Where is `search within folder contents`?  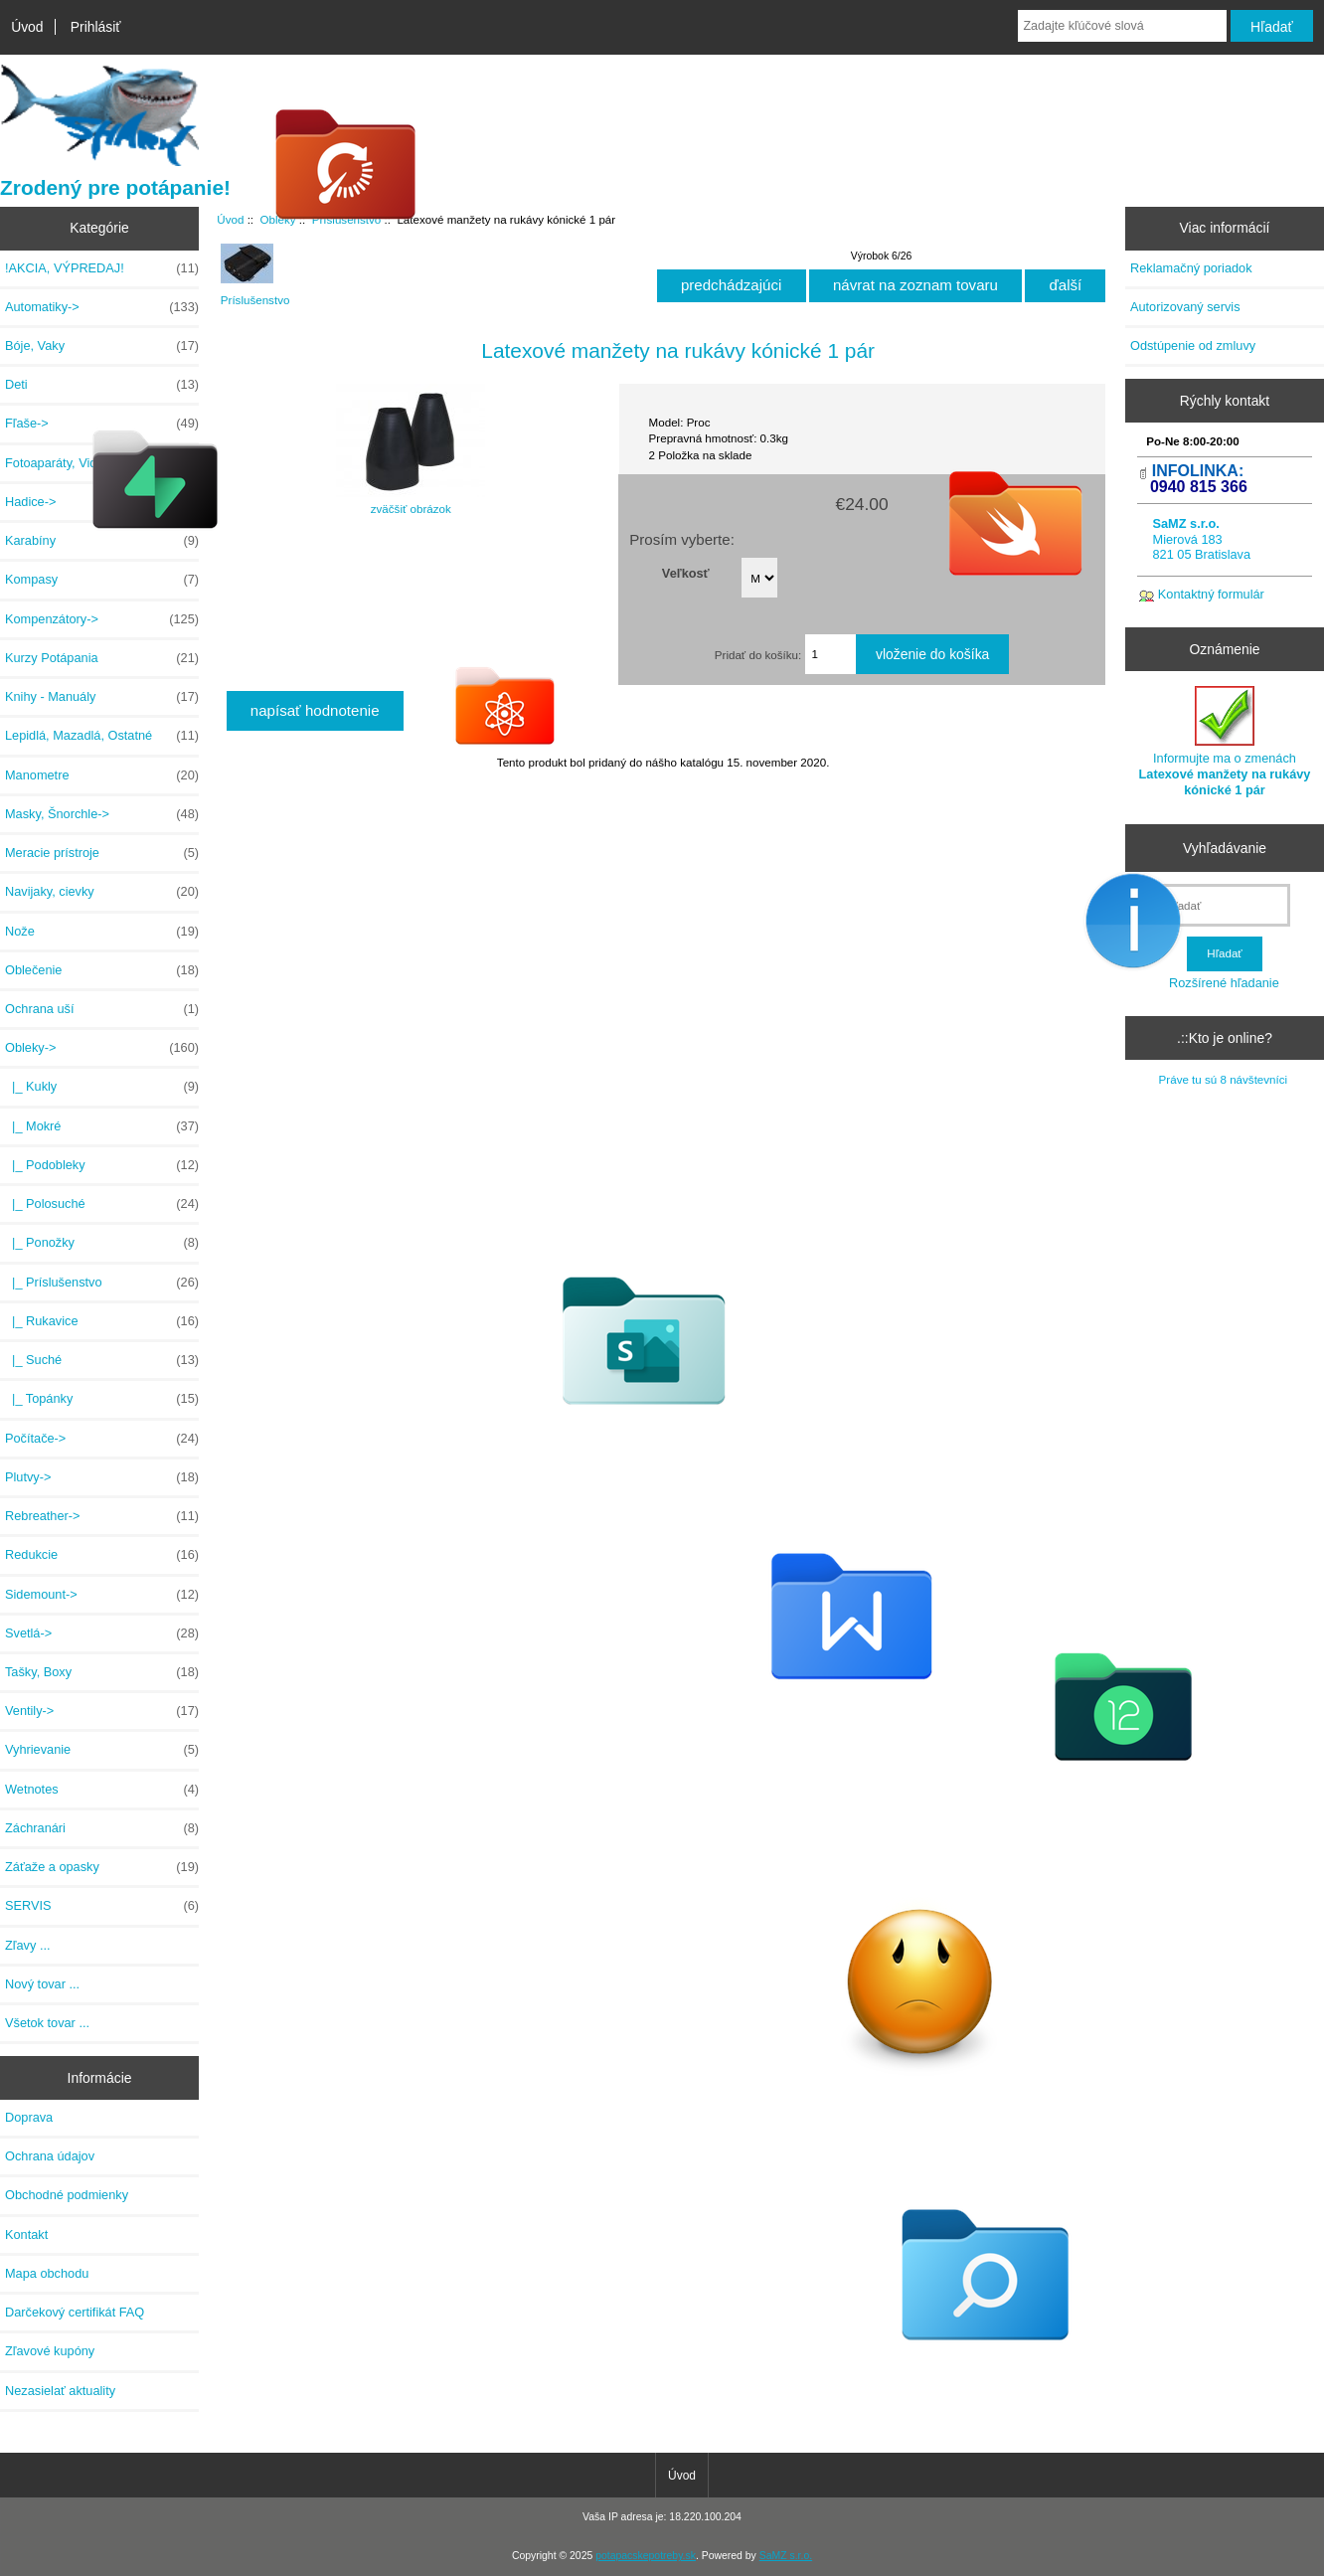
search within folder contents is located at coordinates (984, 2279).